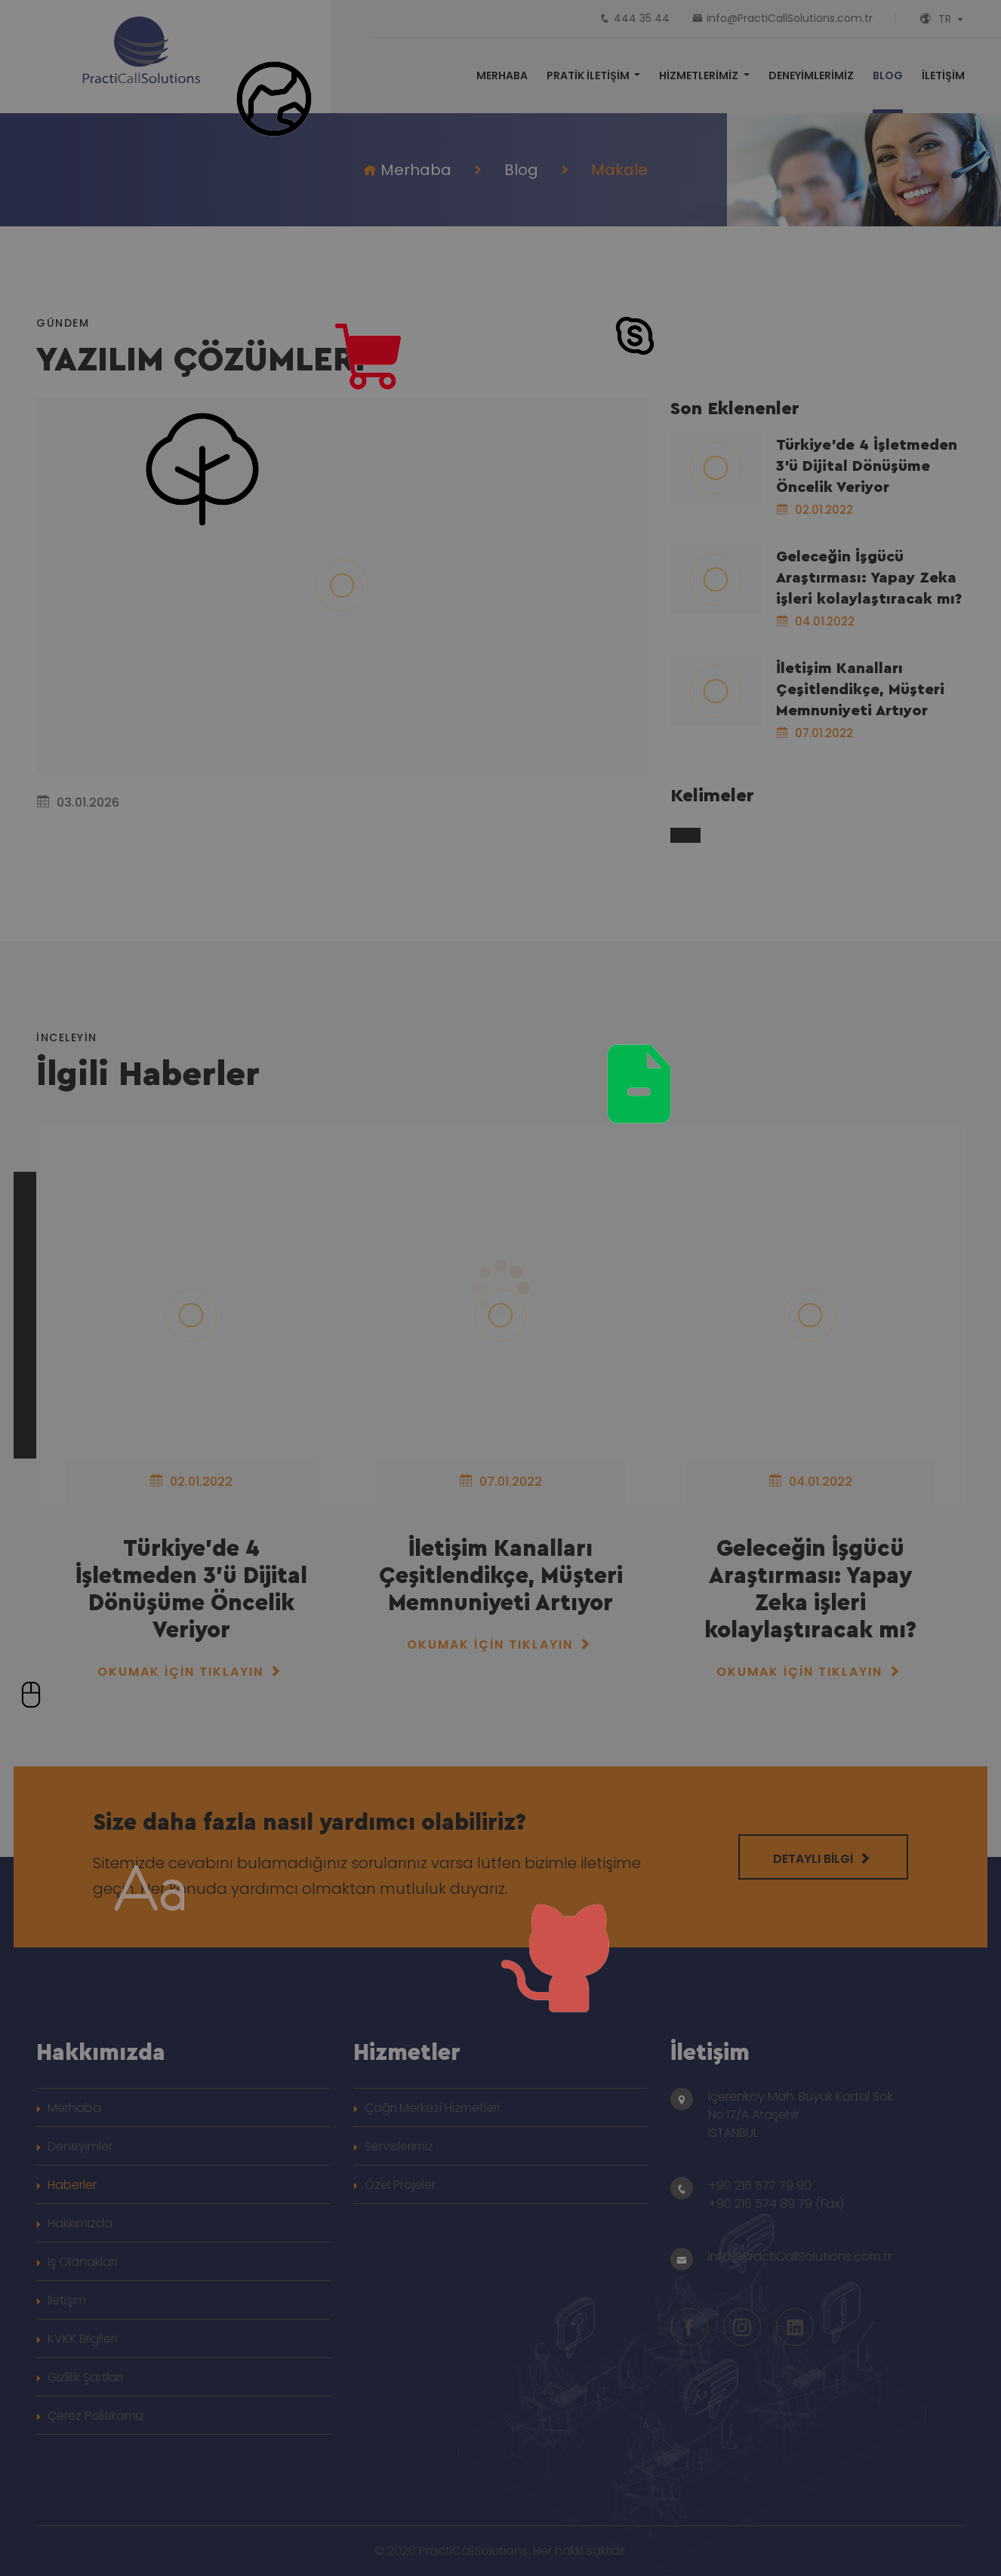 The width and height of the screenshot is (1001, 2576). Describe the element at coordinates (31, 1695) in the screenshot. I see `perform a right-click action` at that location.